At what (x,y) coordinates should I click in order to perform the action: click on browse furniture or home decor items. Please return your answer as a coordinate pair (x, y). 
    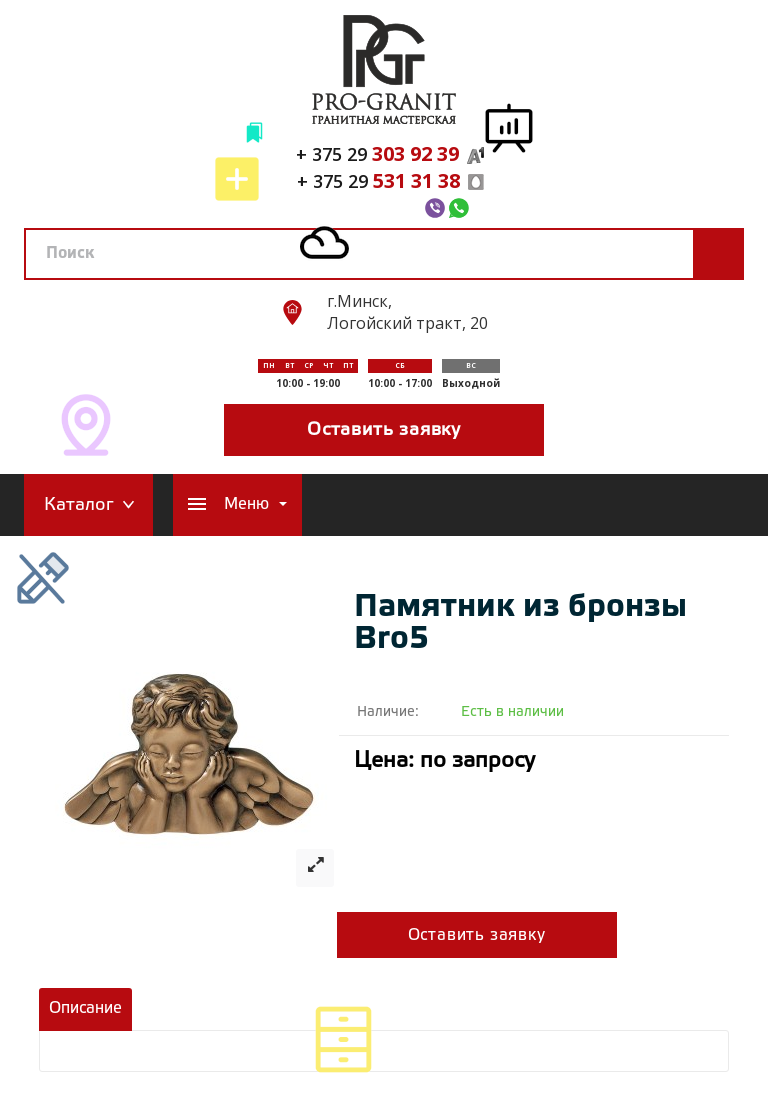
    Looking at the image, I should click on (343, 1039).